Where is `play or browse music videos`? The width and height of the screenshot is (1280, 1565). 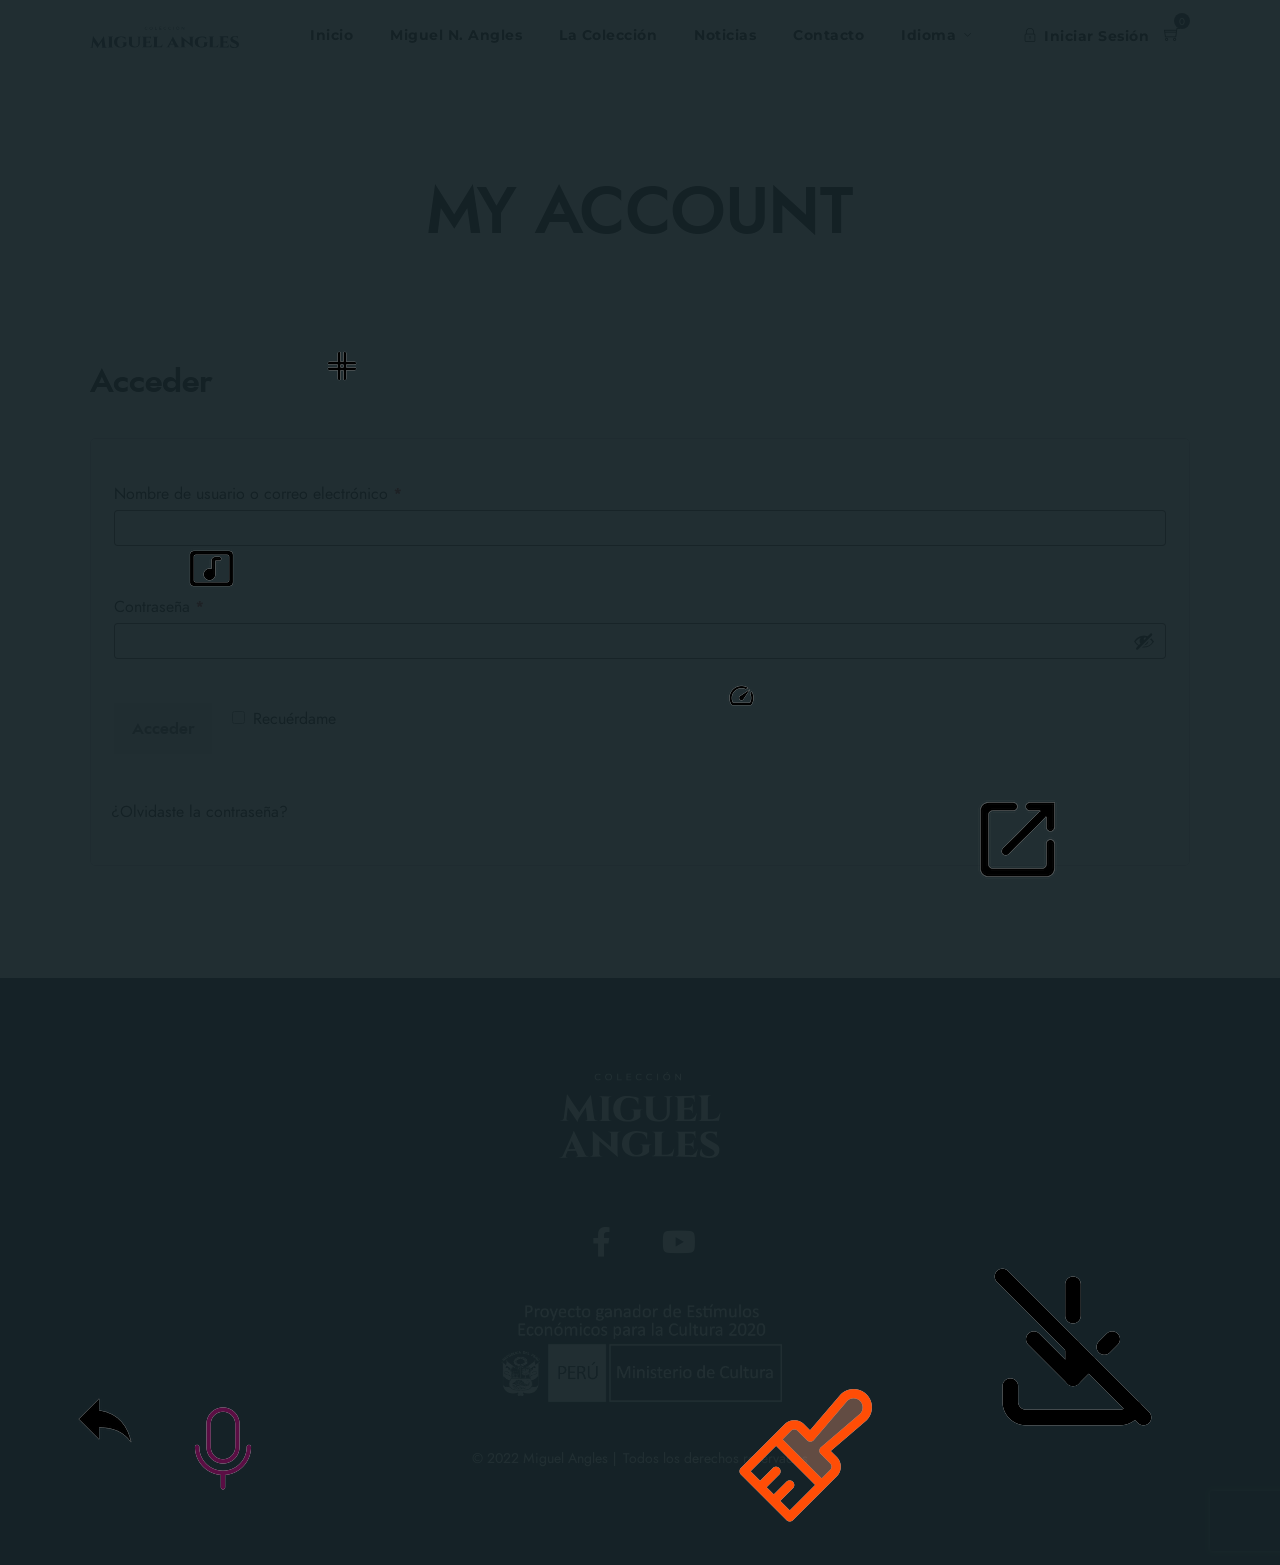 play or browse music videos is located at coordinates (211, 568).